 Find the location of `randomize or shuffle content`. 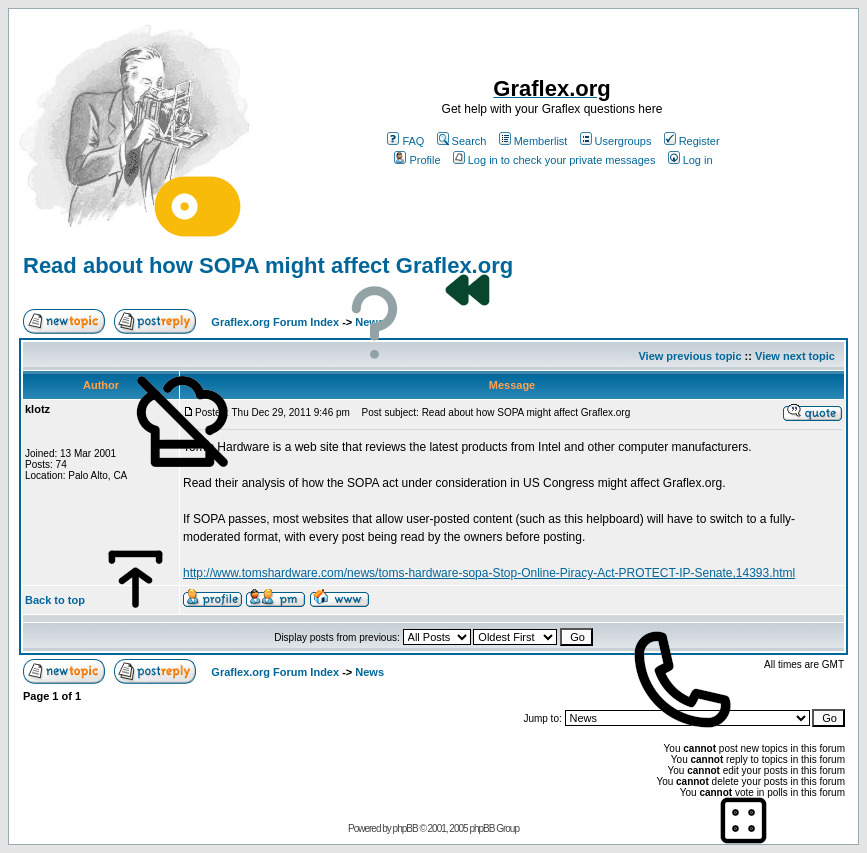

randomize or shuffle content is located at coordinates (743, 820).